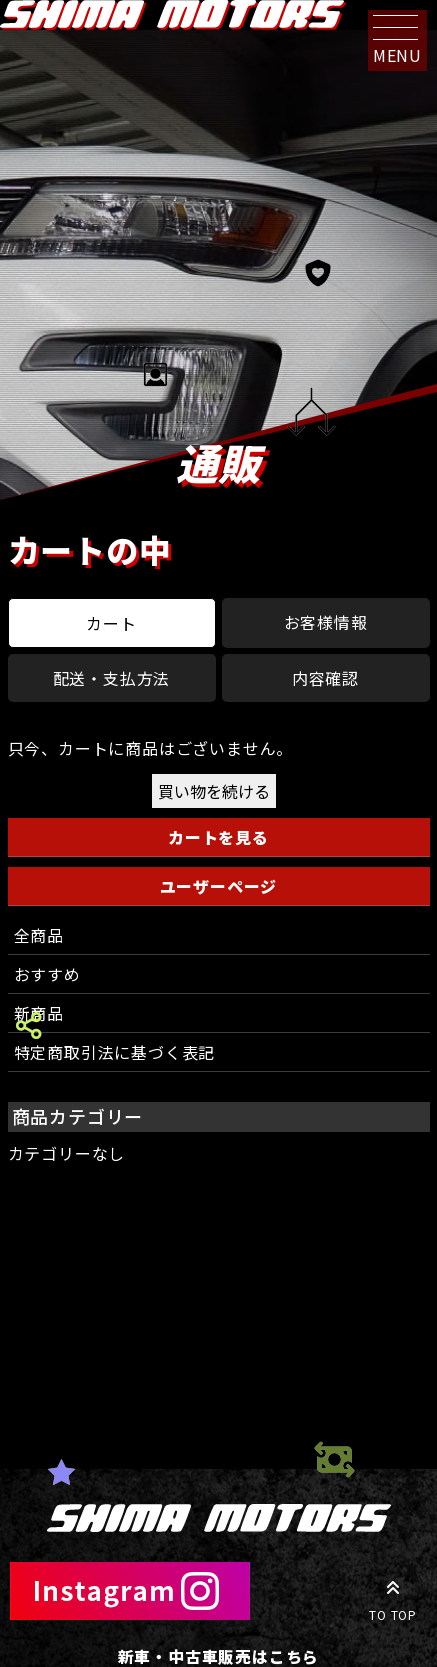  I want to click on health or medical protection status, so click(318, 273).